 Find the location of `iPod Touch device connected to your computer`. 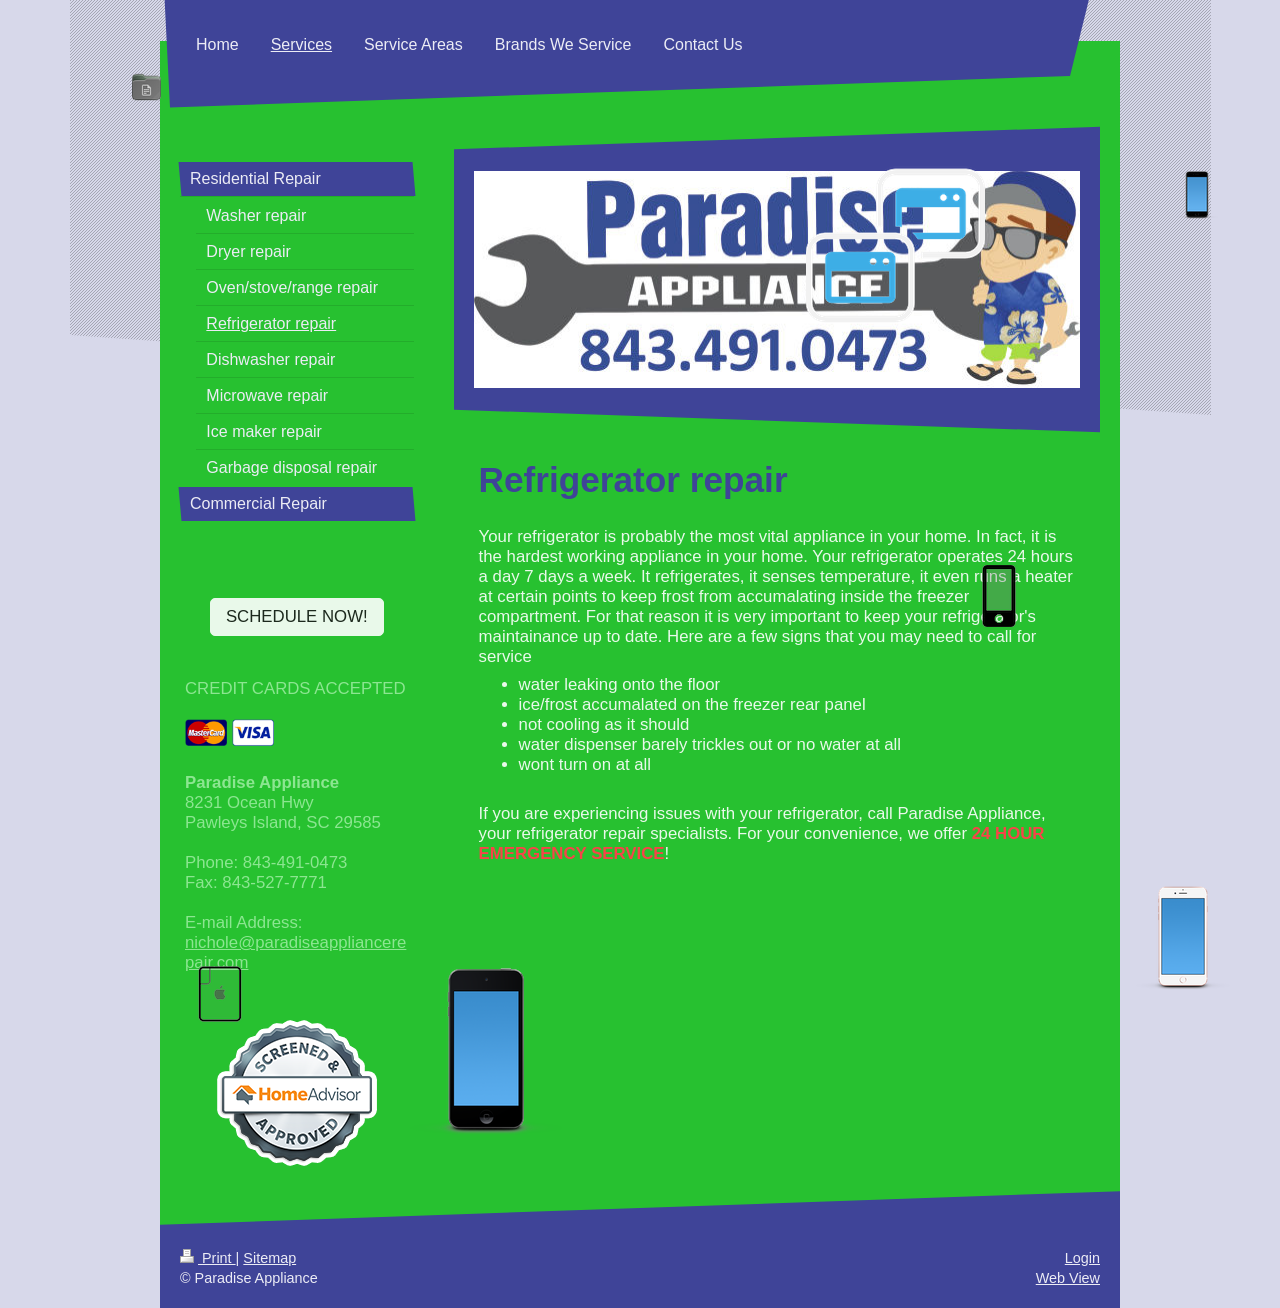

iPod Touch device connected to your computer is located at coordinates (486, 1051).